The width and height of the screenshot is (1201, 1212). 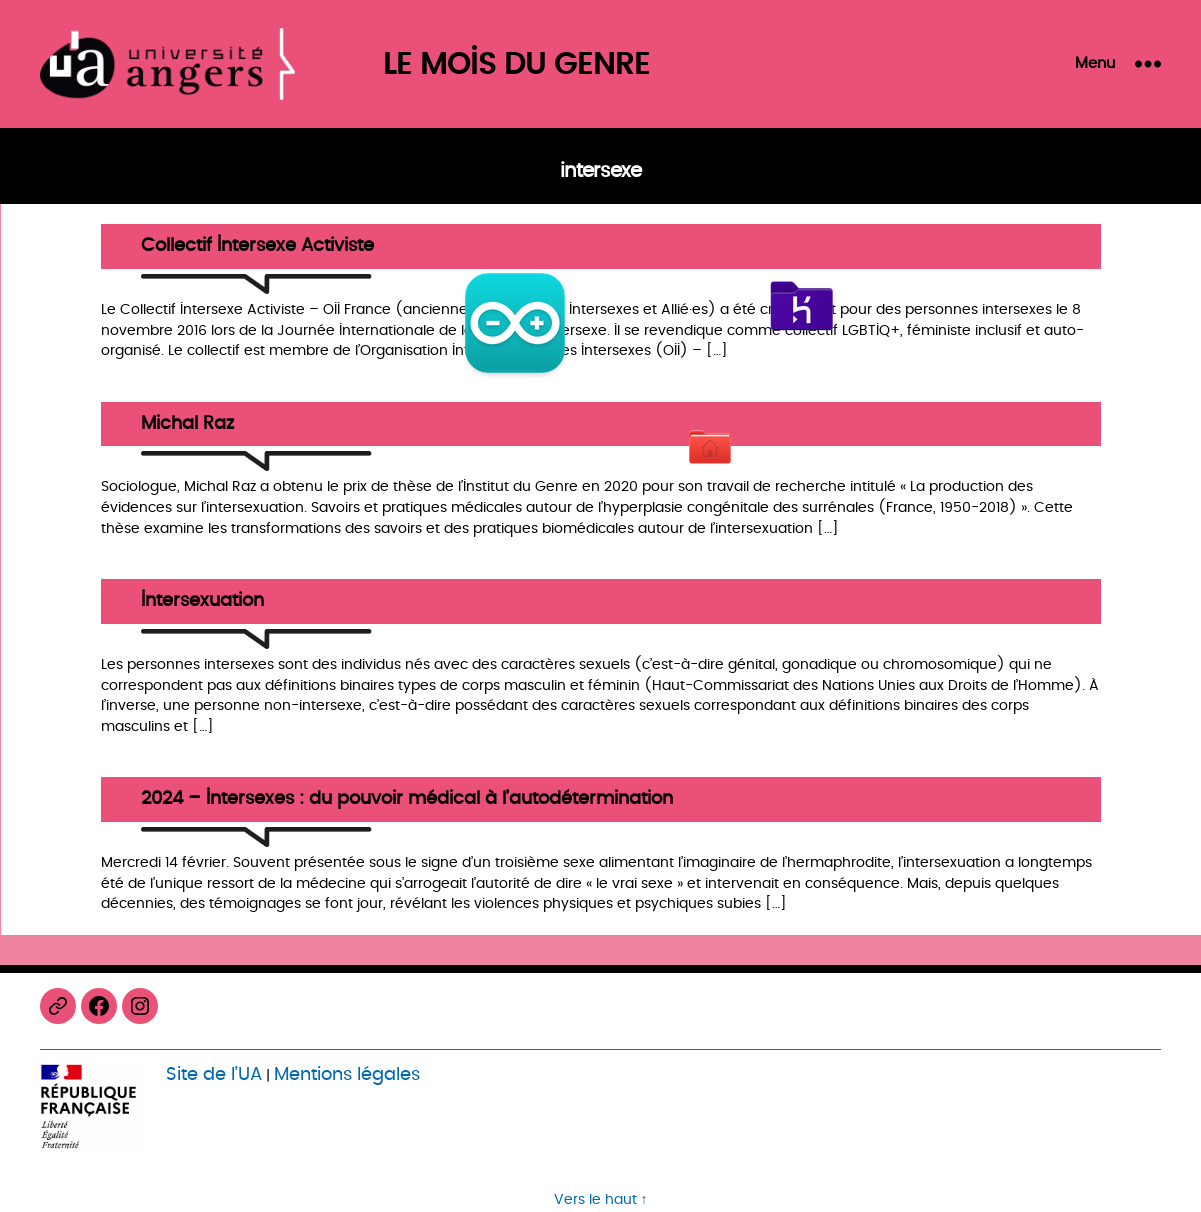 What do you see at coordinates (515, 323) in the screenshot?
I see `open the Arduino IDE application` at bounding box center [515, 323].